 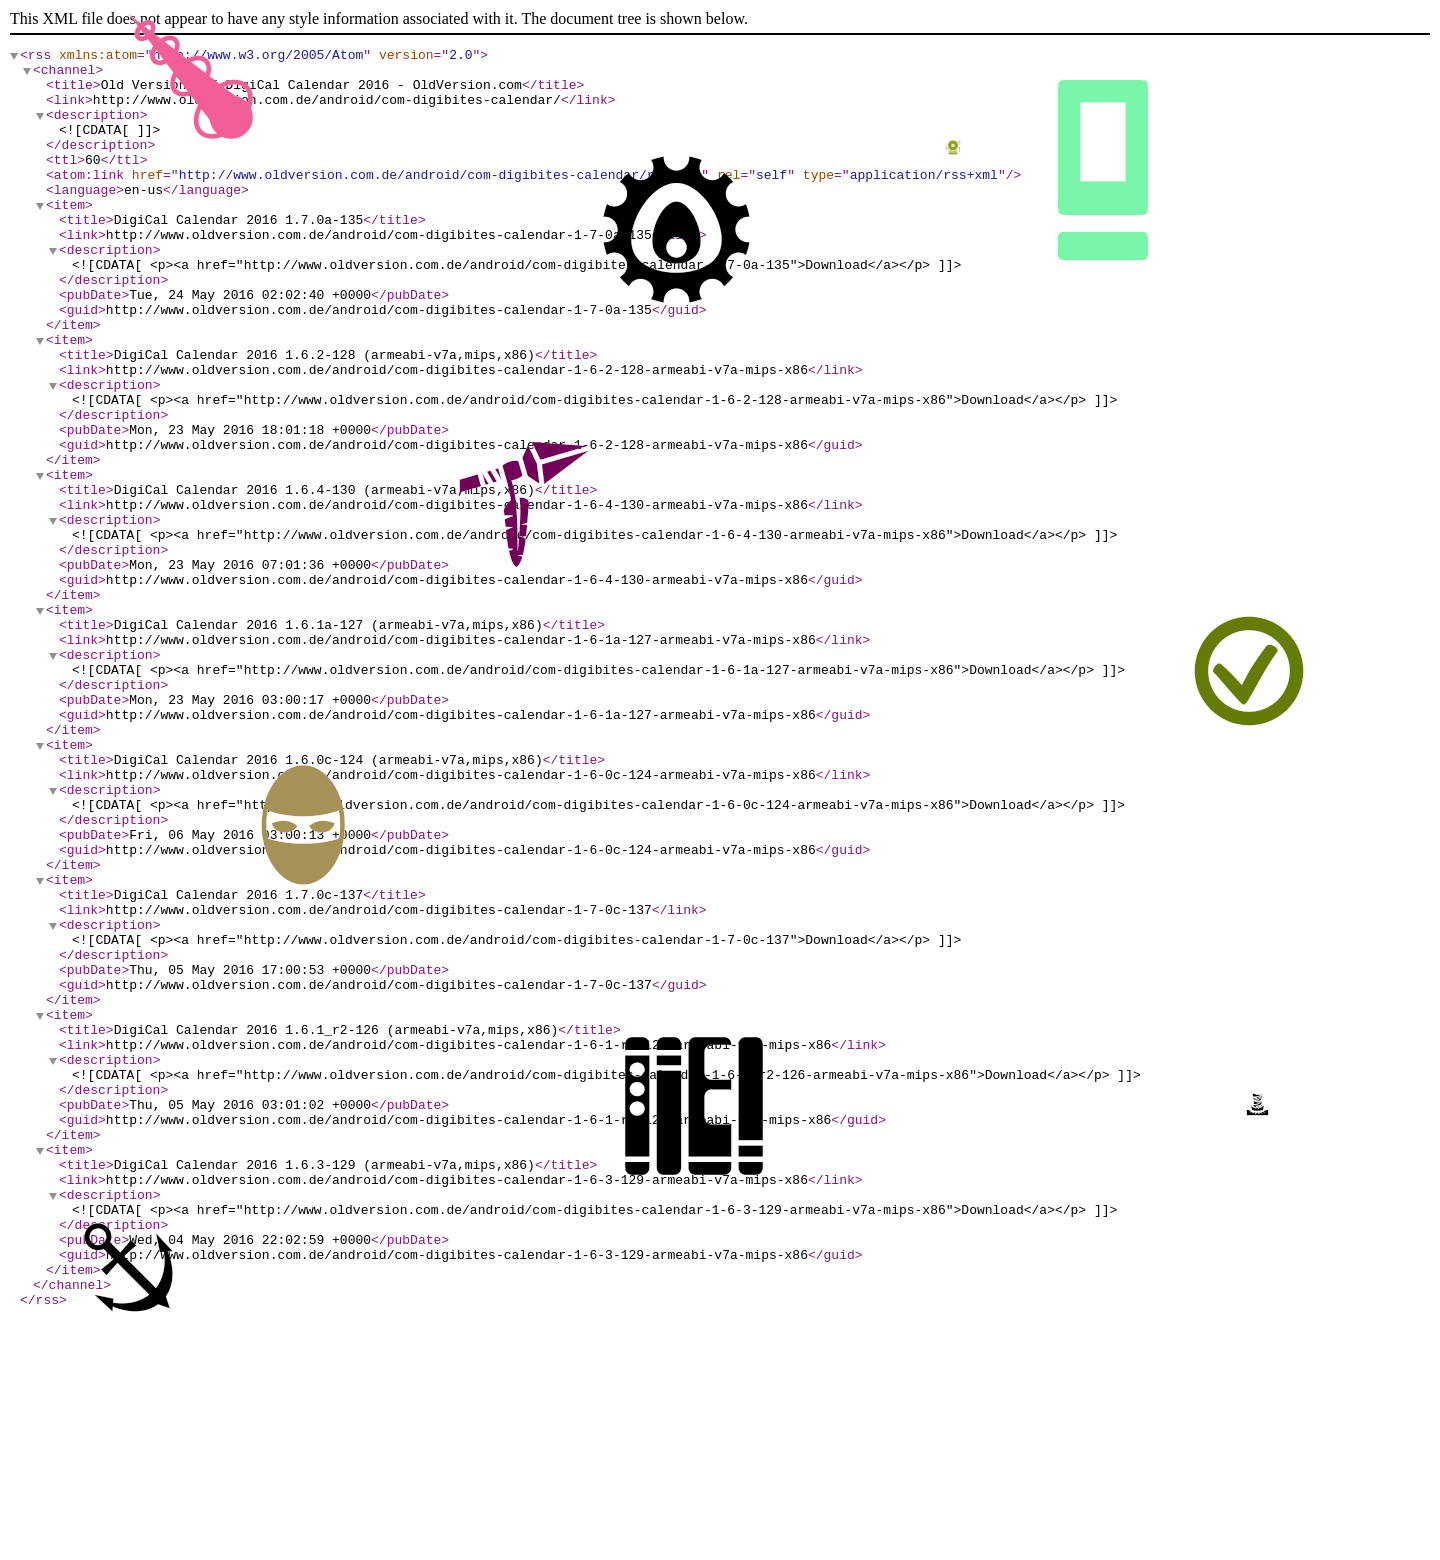 What do you see at coordinates (190, 76) in the screenshot?
I see `equip or select a beam weapon` at bounding box center [190, 76].